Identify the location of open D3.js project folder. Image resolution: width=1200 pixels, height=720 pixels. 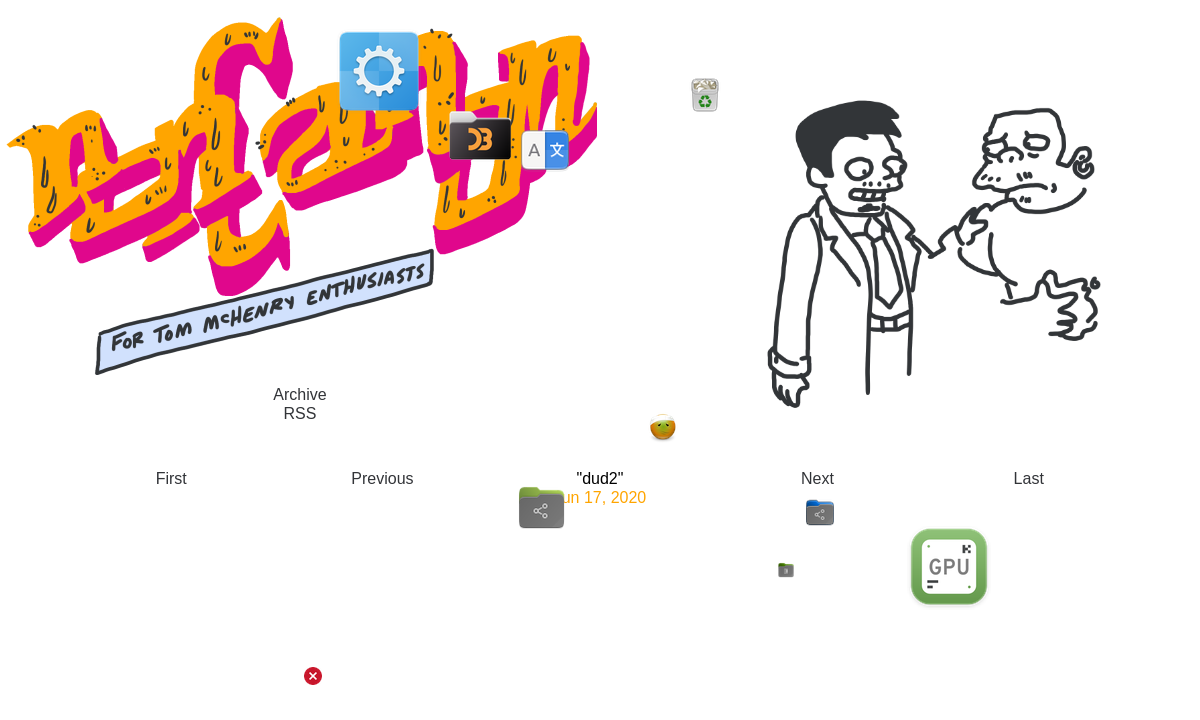
(480, 137).